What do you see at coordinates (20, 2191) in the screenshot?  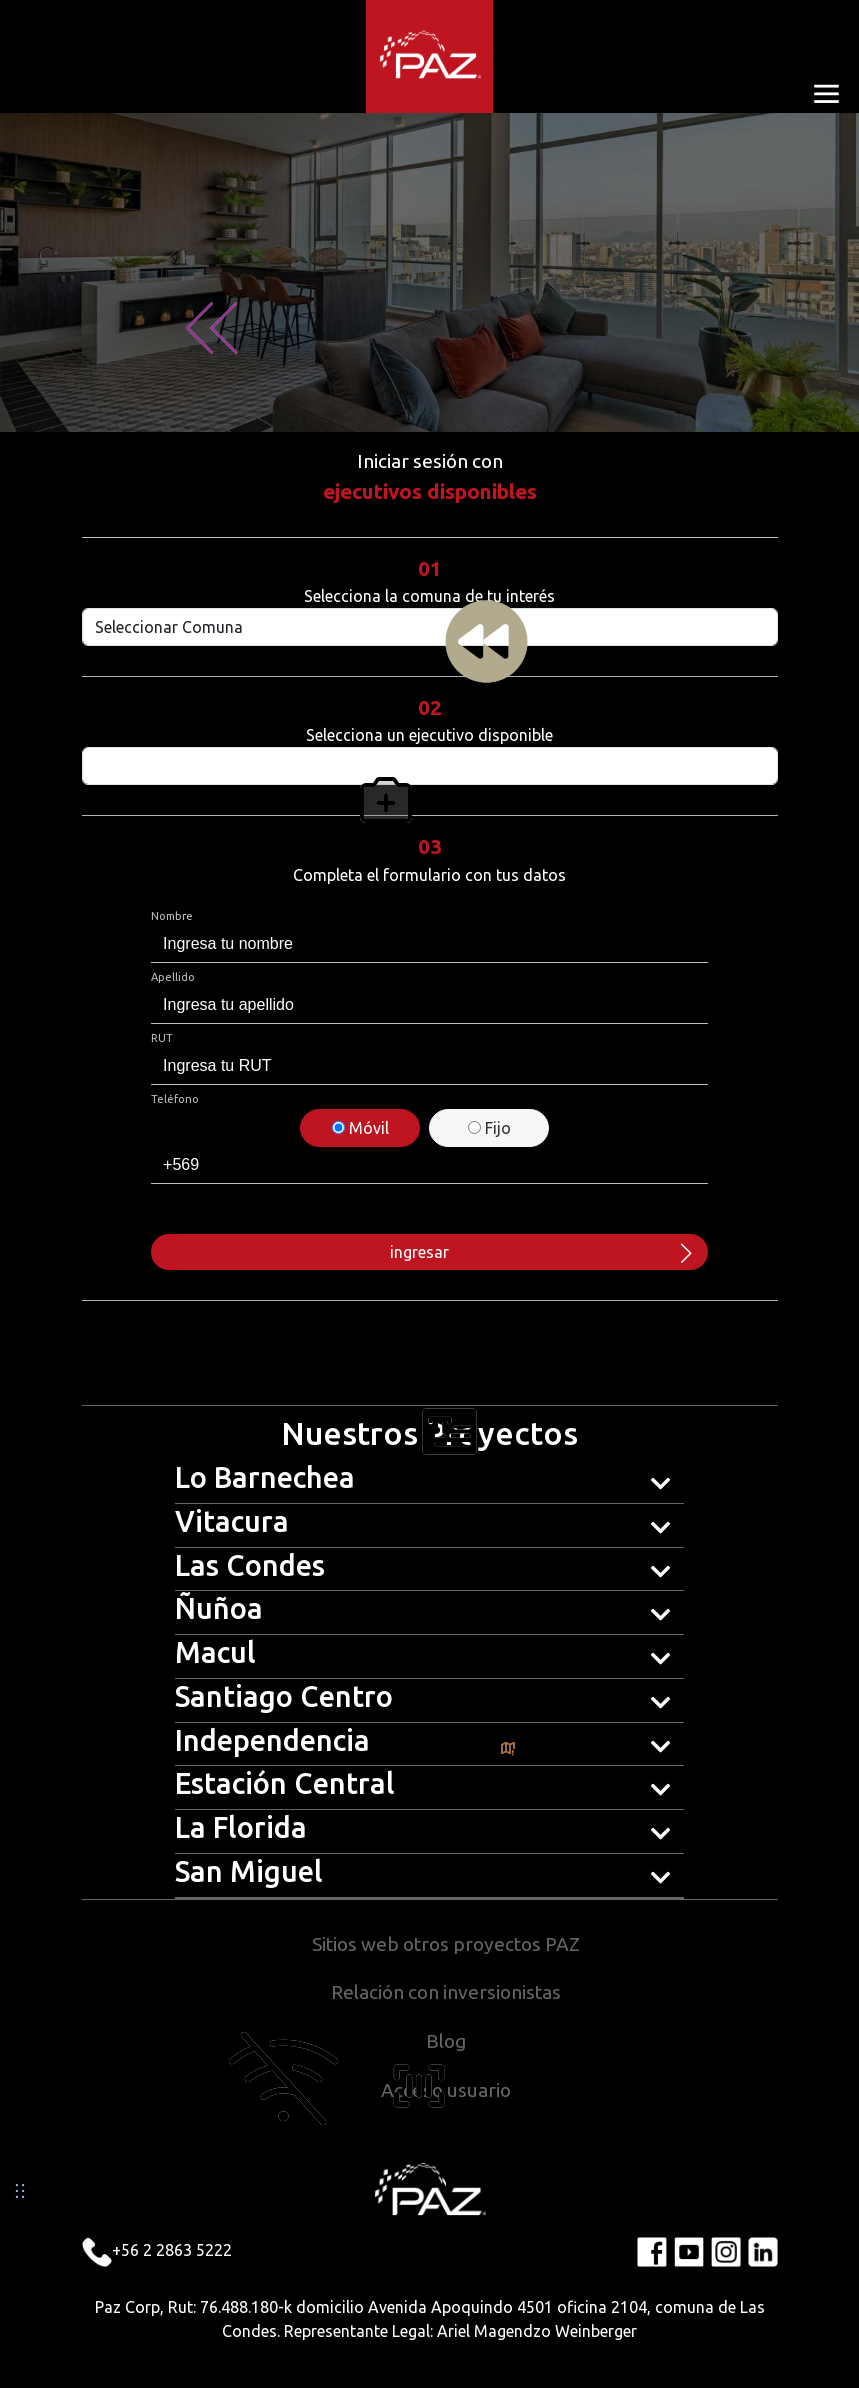 I see `drag to reorder items` at bounding box center [20, 2191].